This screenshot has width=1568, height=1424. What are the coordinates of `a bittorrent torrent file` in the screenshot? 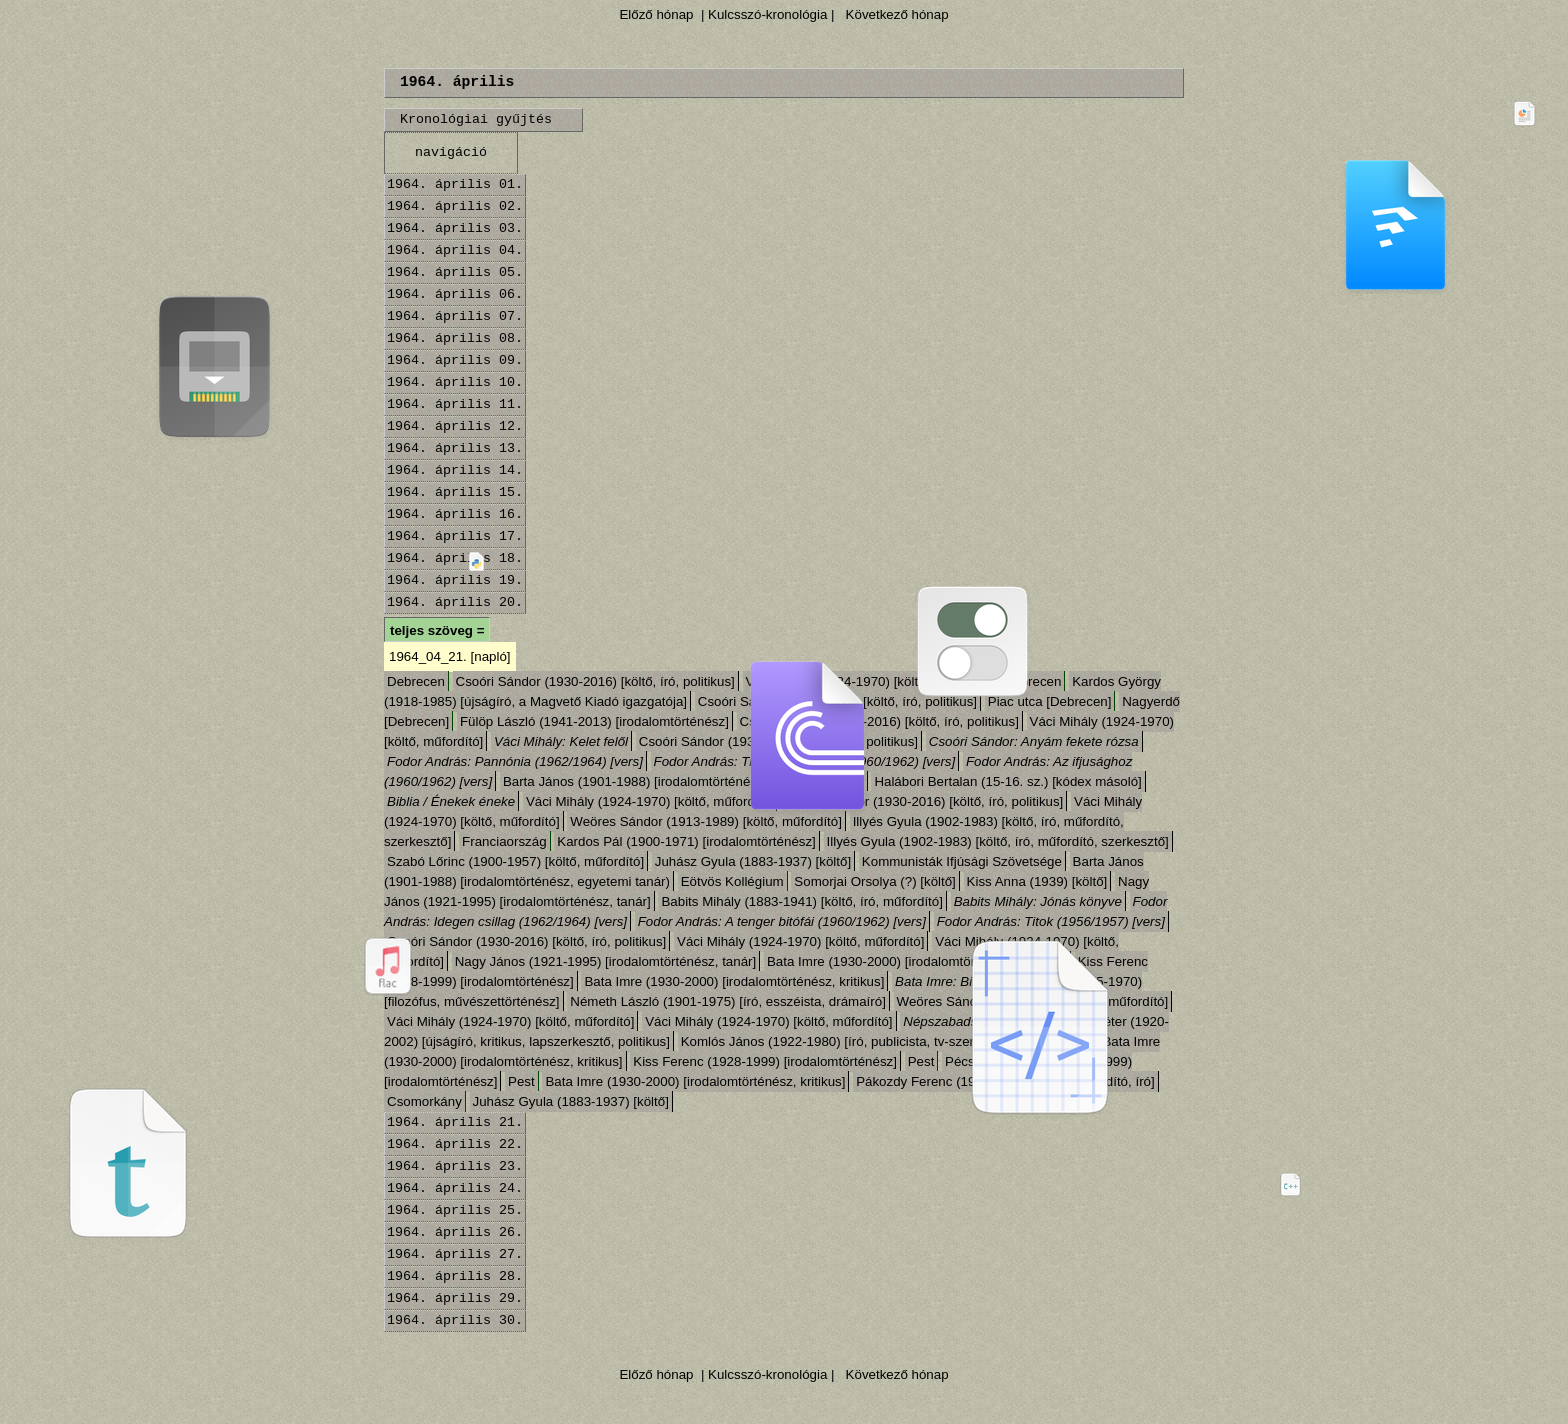 It's located at (807, 738).